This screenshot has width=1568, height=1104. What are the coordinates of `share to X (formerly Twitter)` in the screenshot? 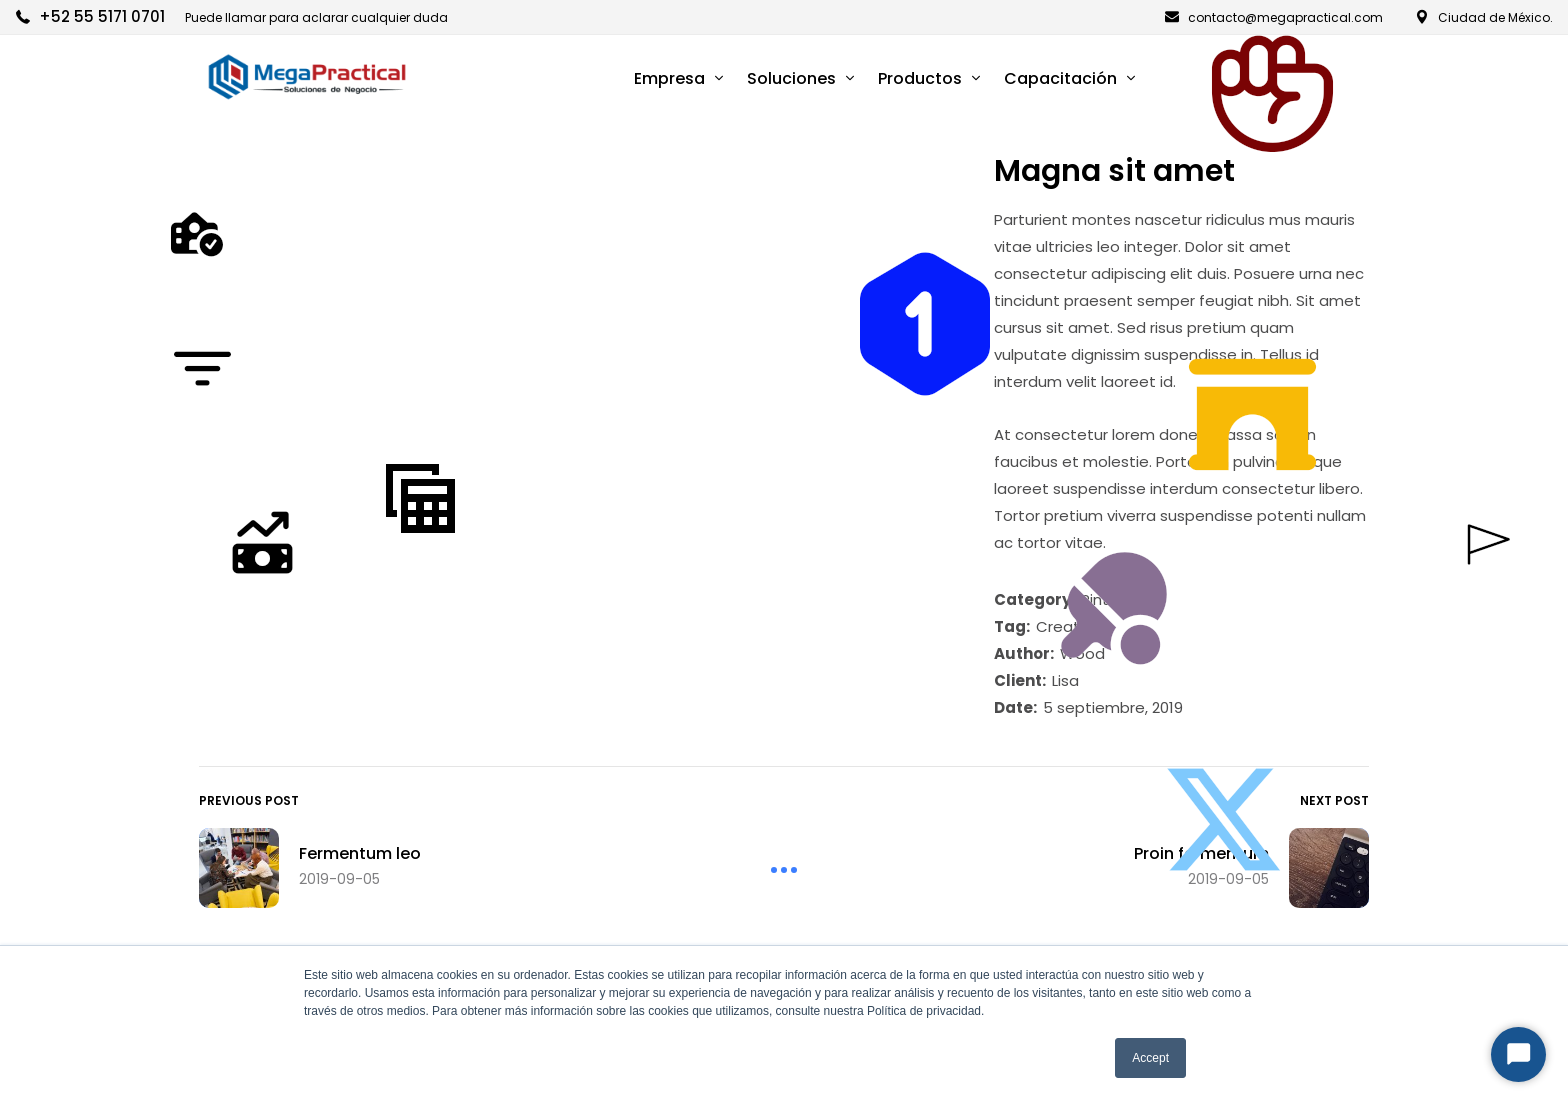 It's located at (1223, 819).